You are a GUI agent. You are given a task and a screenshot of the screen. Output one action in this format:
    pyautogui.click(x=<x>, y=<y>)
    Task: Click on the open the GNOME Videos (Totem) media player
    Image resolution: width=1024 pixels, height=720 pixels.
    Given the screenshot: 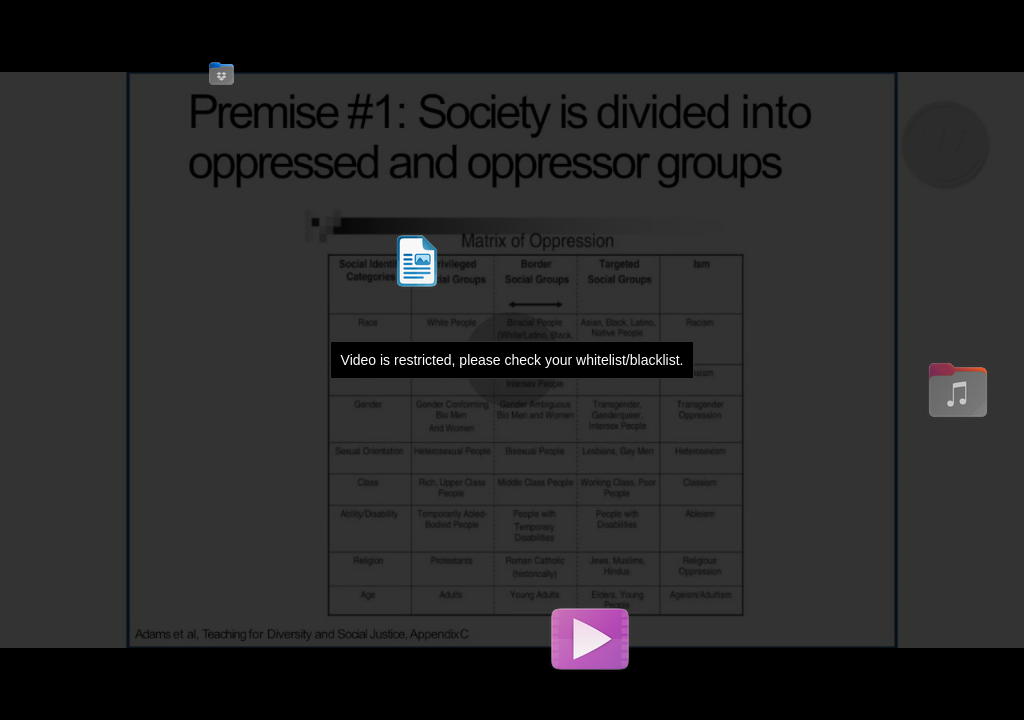 What is the action you would take?
    pyautogui.click(x=590, y=639)
    